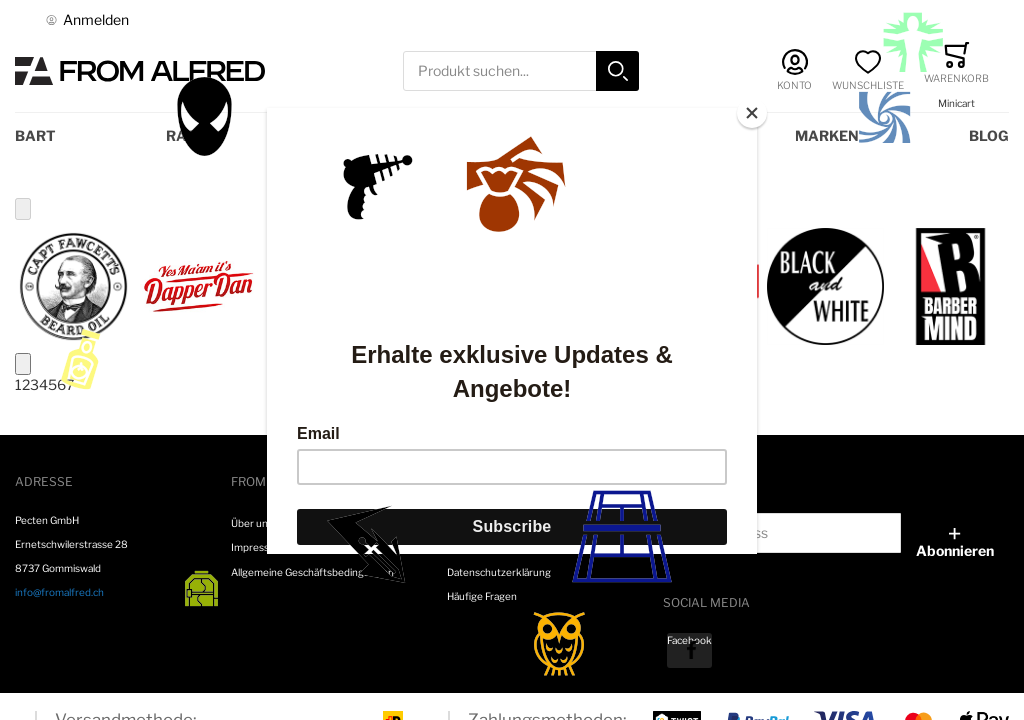  What do you see at coordinates (201, 588) in the screenshot?
I see `access airlock or sealed compartment controls` at bounding box center [201, 588].